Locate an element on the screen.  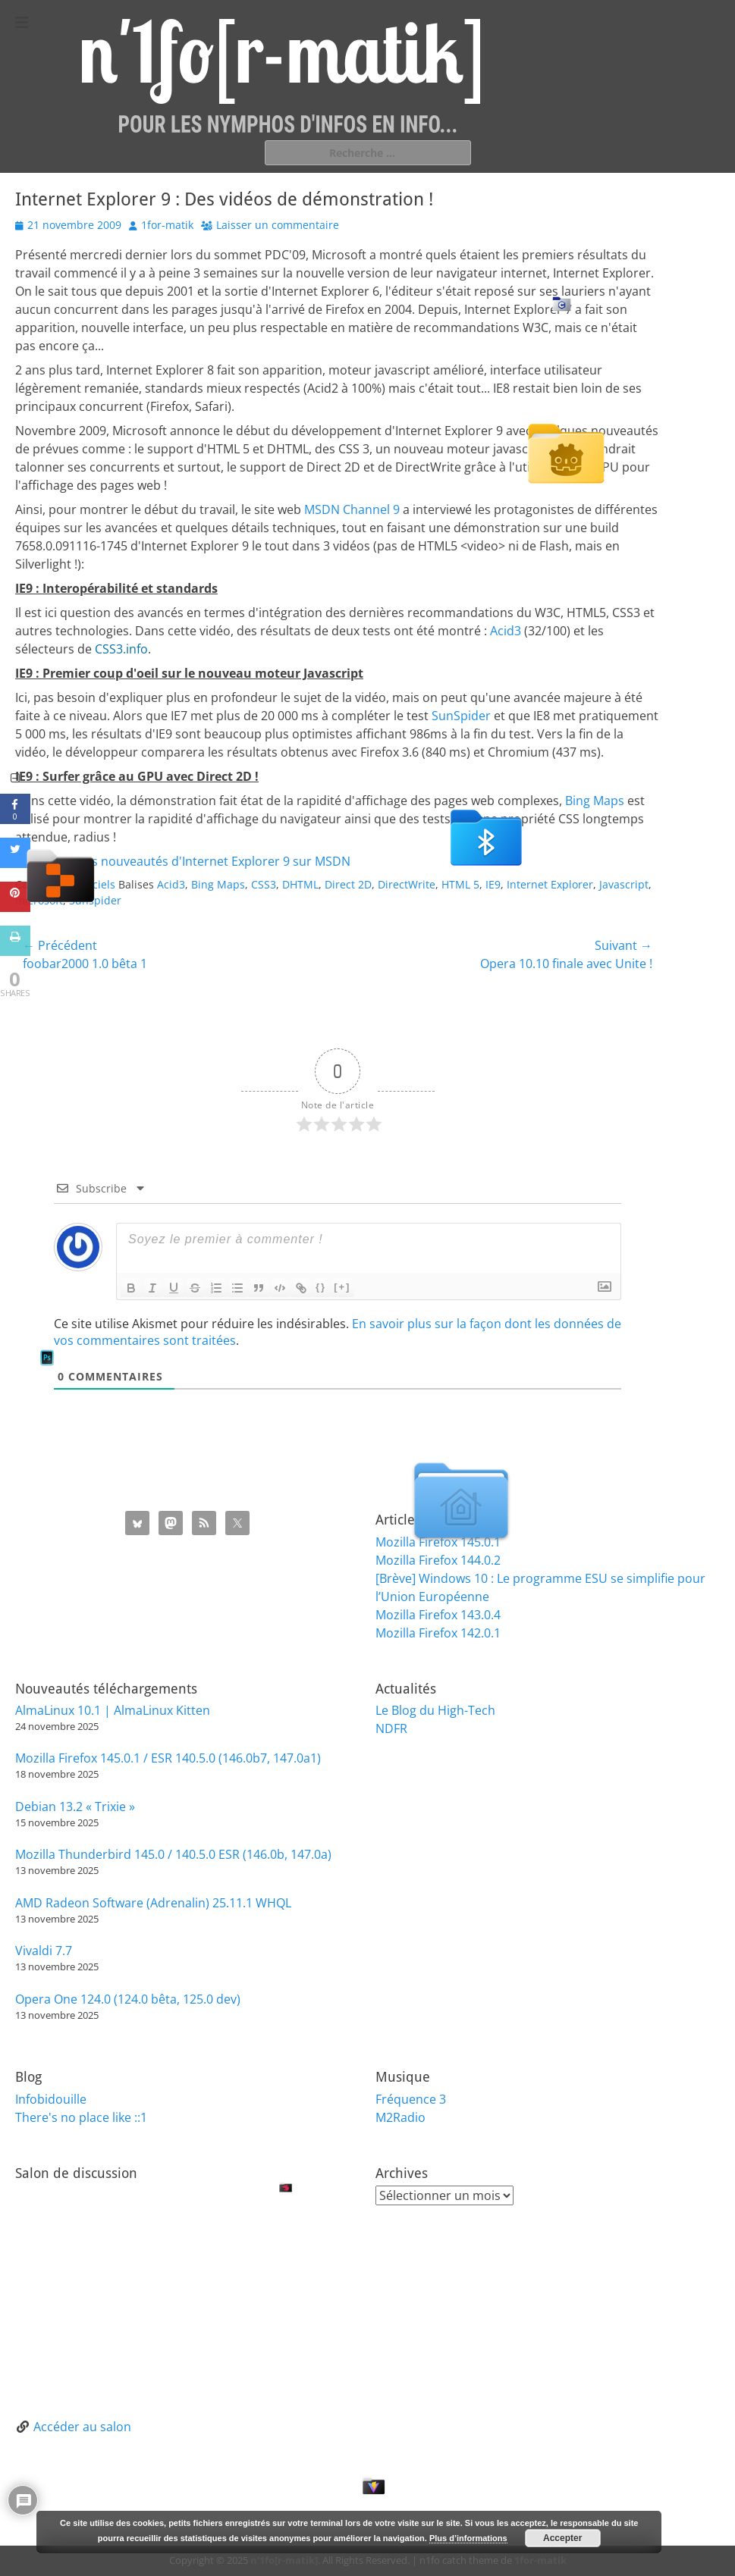
open NestJS project folder is located at coordinates (285, 2187).